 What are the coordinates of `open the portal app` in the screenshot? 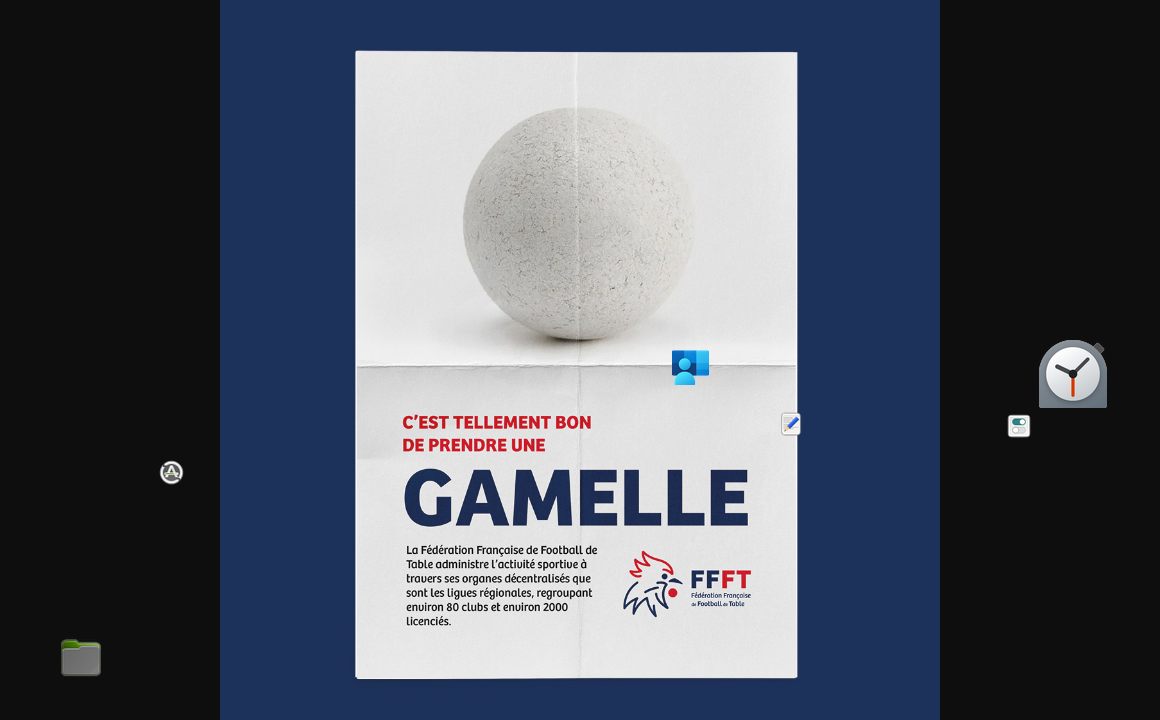 It's located at (690, 366).